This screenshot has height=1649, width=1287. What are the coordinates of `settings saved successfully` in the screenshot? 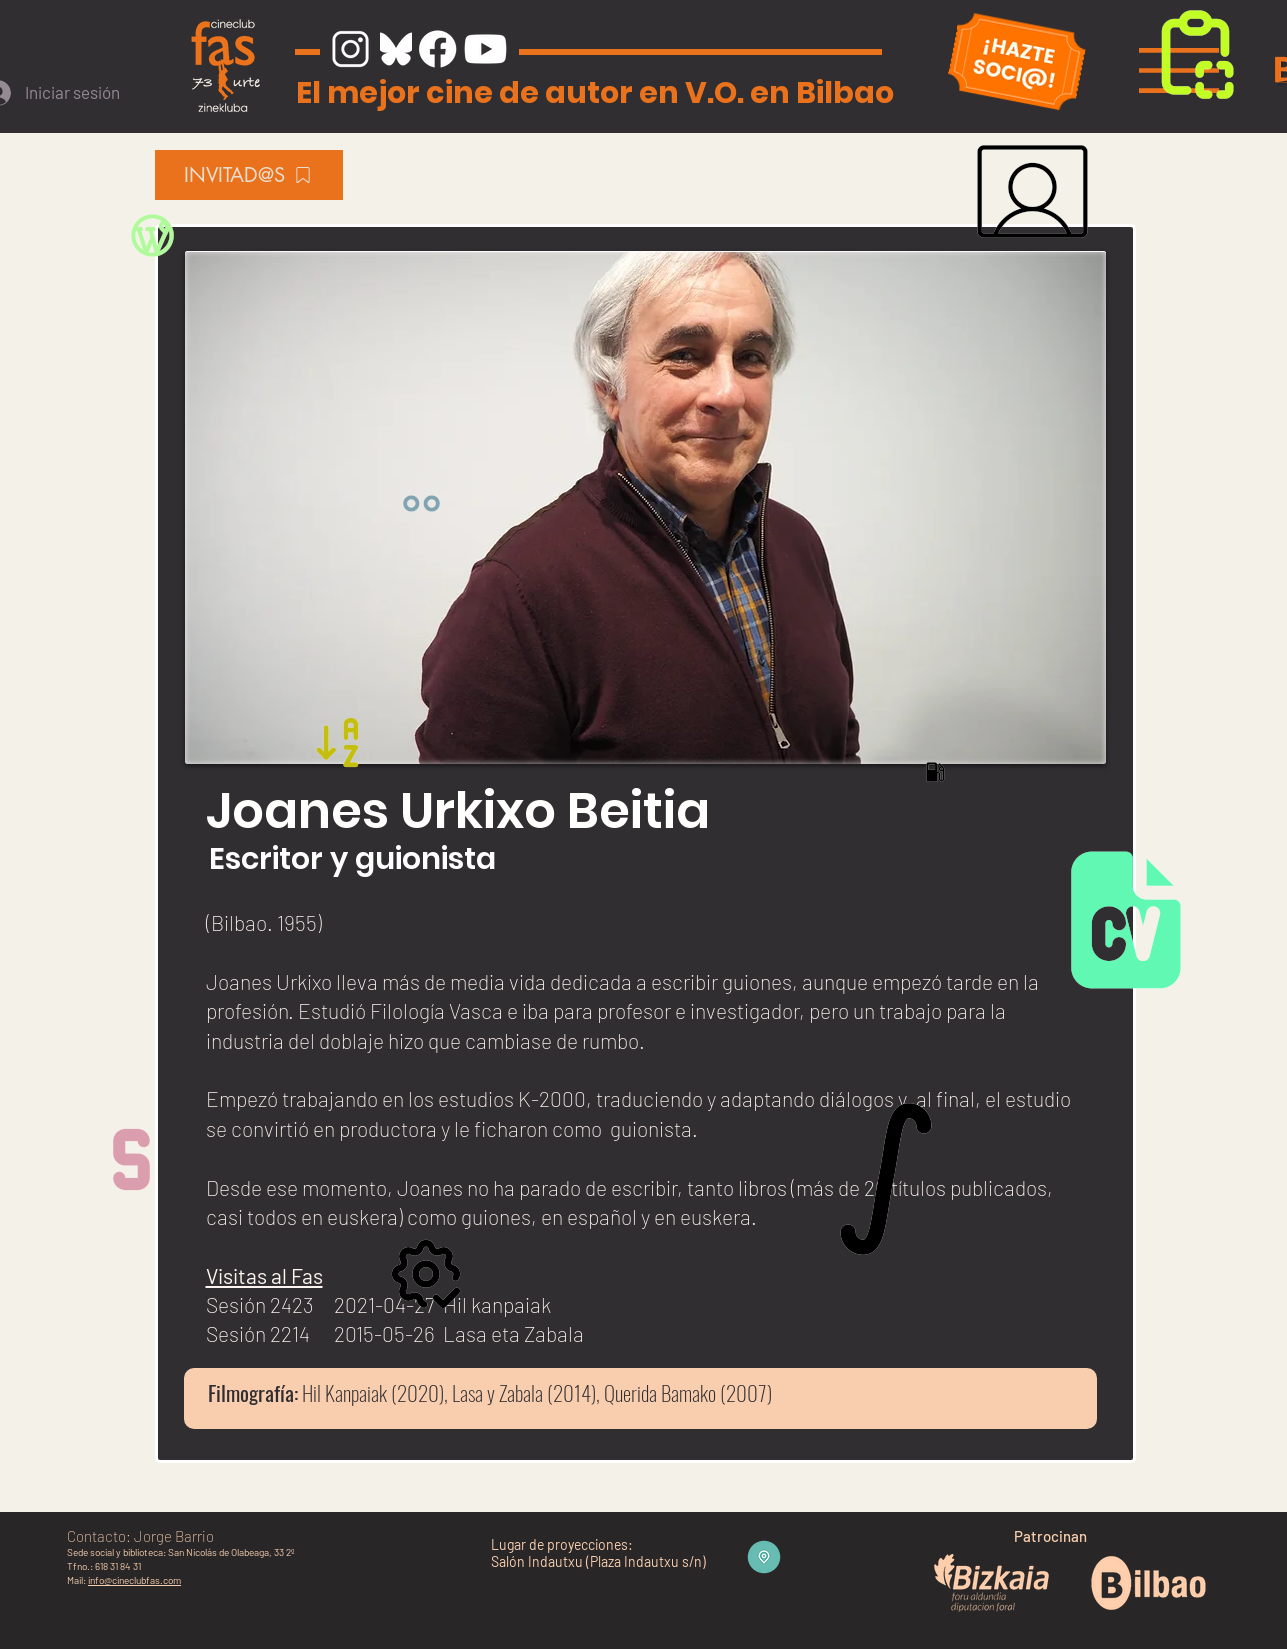 It's located at (426, 1274).